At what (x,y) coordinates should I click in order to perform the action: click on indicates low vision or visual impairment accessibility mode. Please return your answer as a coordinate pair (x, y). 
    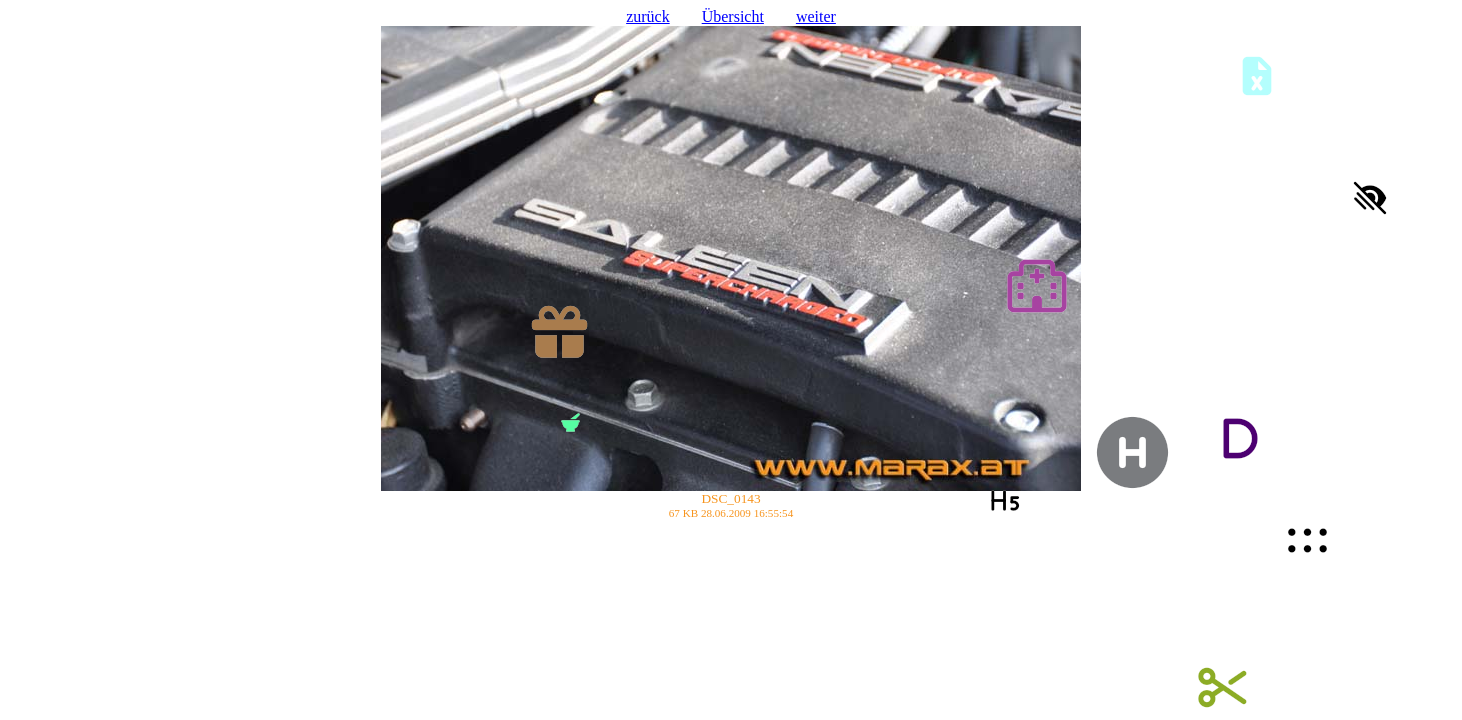
    Looking at the image, I should click on (1370, 198).